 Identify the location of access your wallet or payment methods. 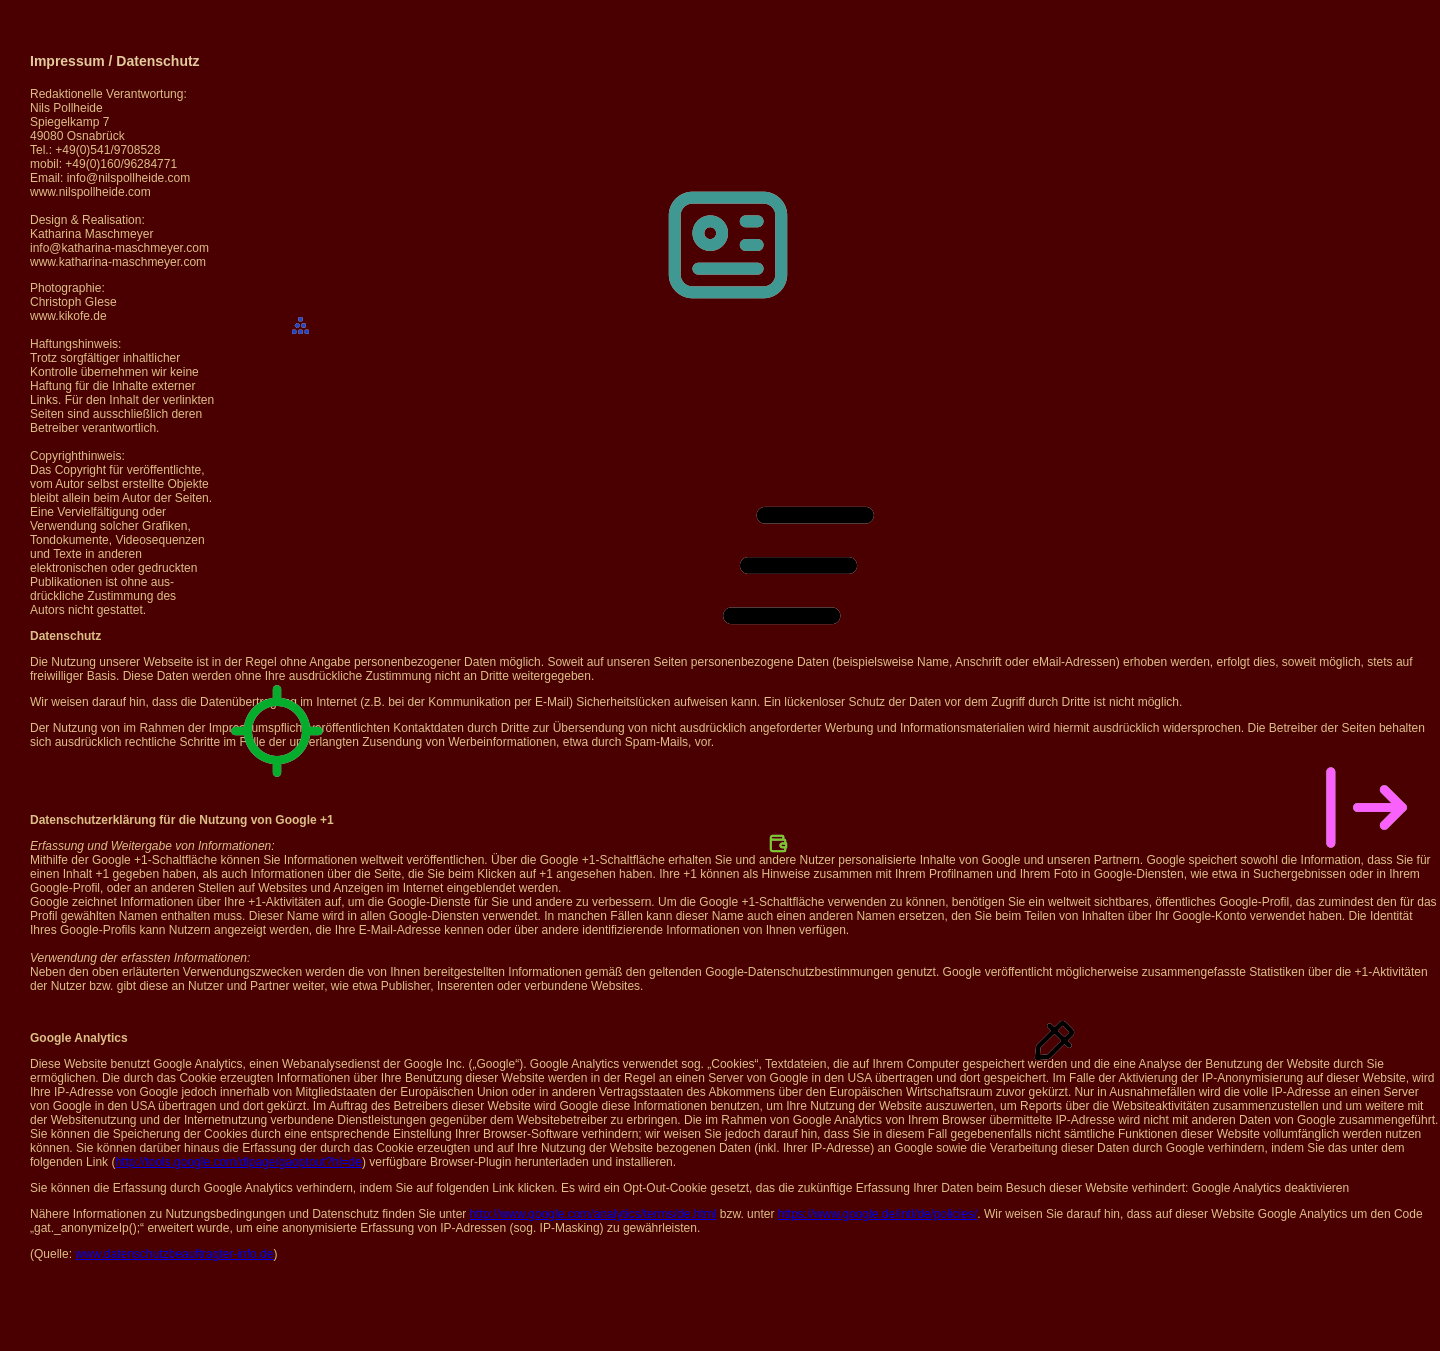
(778, 843).